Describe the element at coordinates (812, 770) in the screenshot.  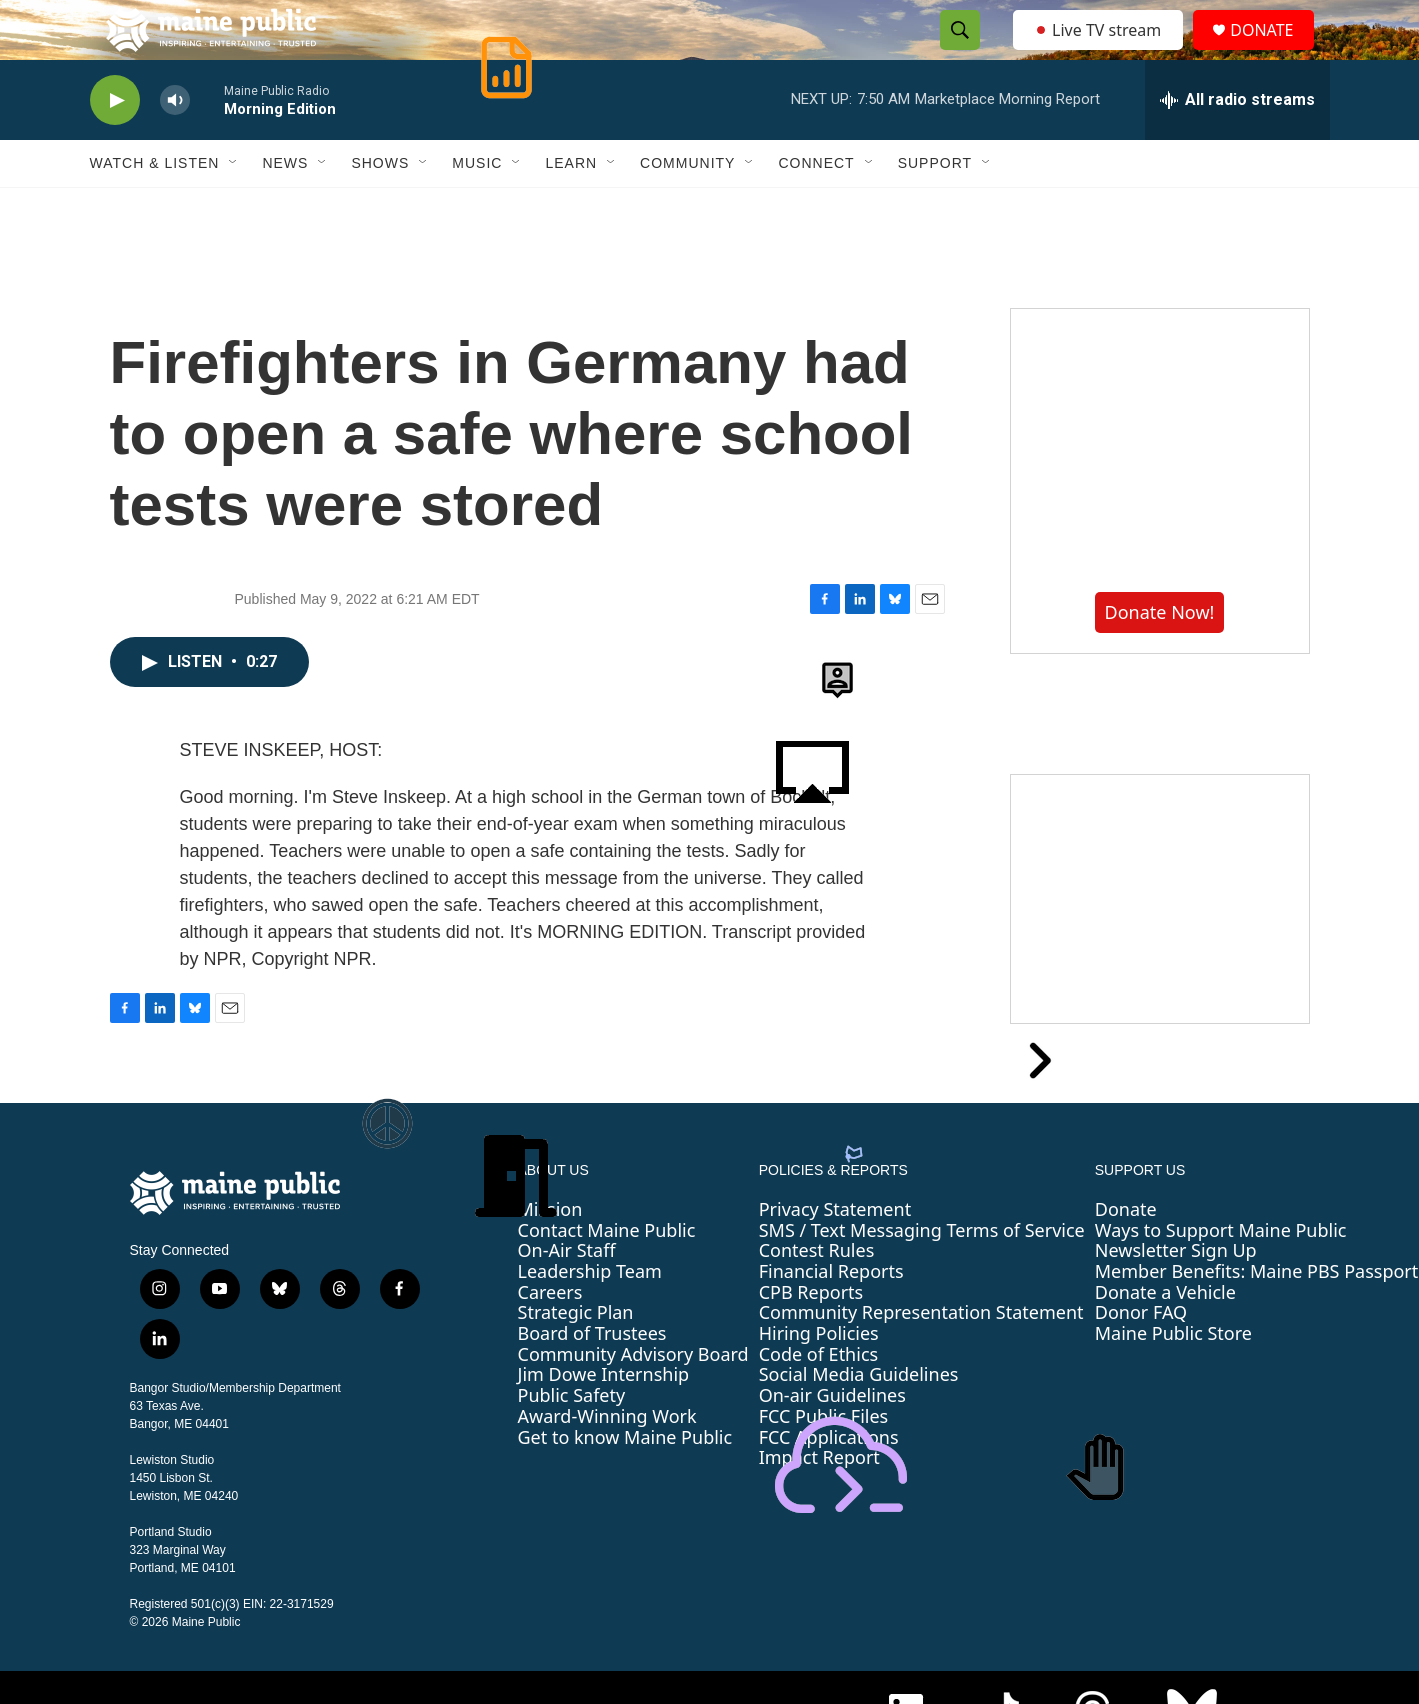
I see `stream content to an external display` at that location.